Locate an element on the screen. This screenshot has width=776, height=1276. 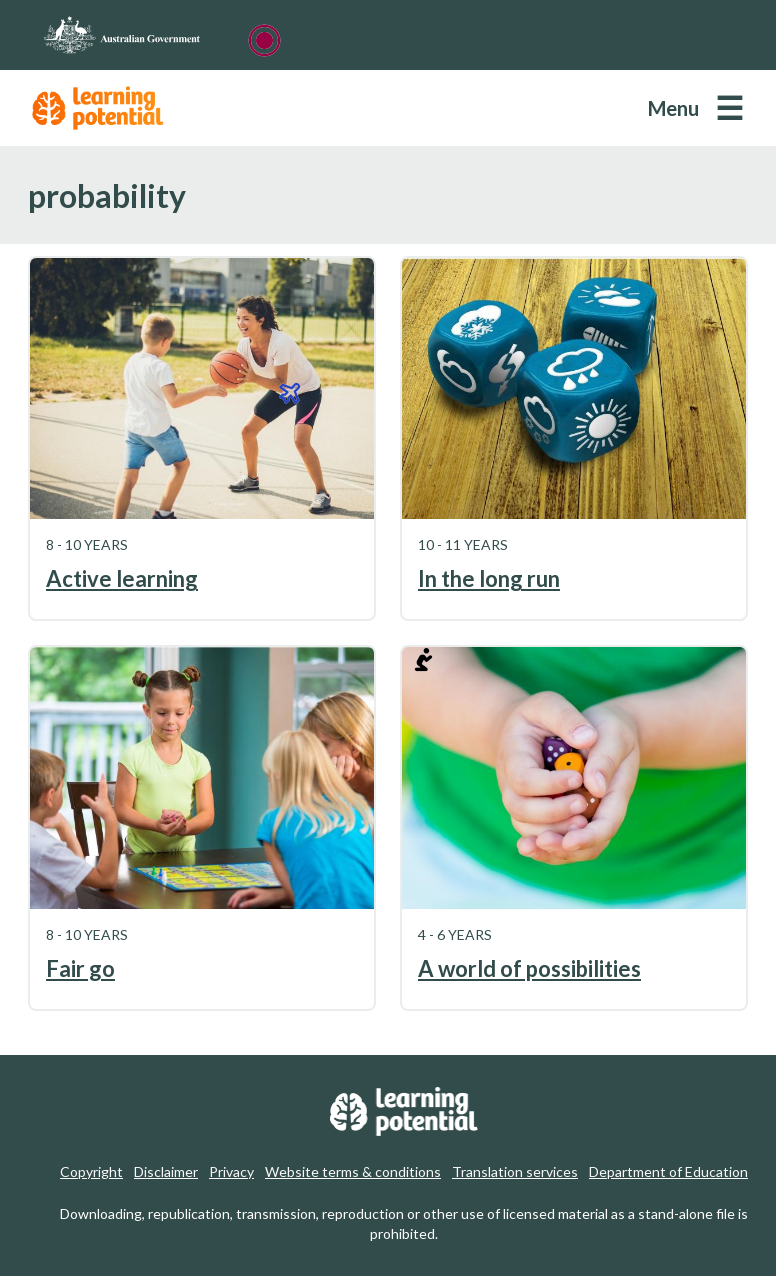
indicates a prayer or meditation feature is located at coordinates (423, 659).